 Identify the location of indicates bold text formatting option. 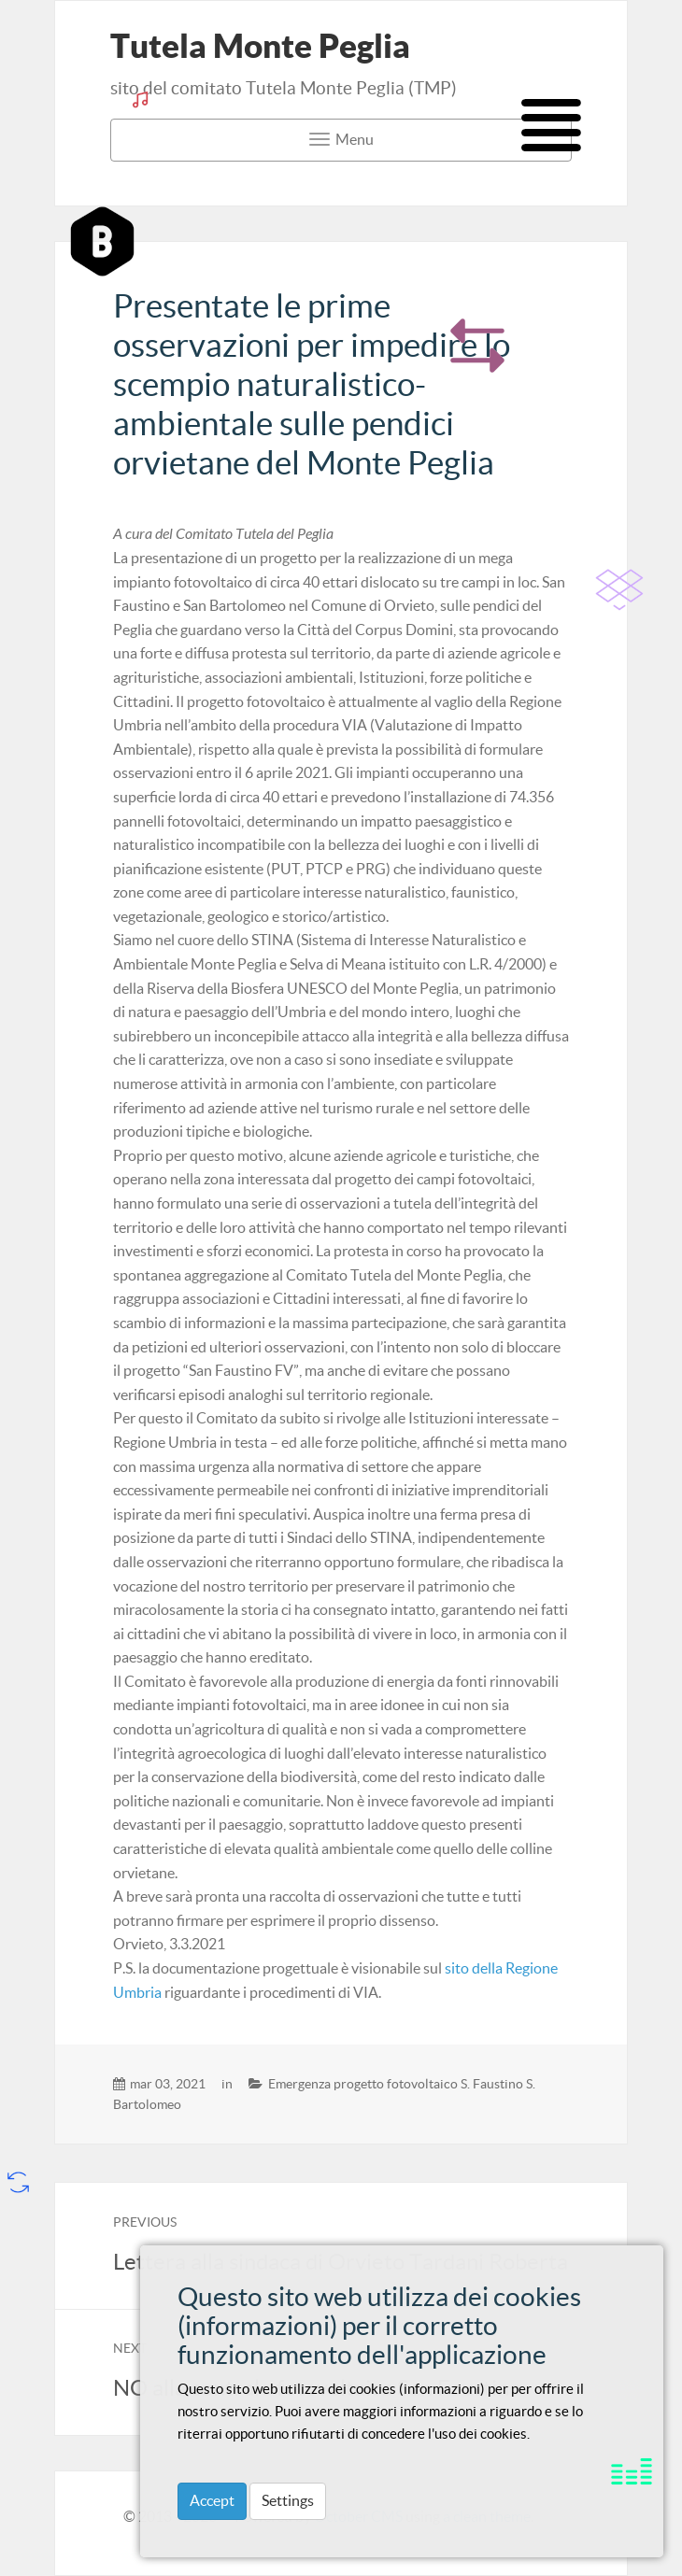
(102, 241).